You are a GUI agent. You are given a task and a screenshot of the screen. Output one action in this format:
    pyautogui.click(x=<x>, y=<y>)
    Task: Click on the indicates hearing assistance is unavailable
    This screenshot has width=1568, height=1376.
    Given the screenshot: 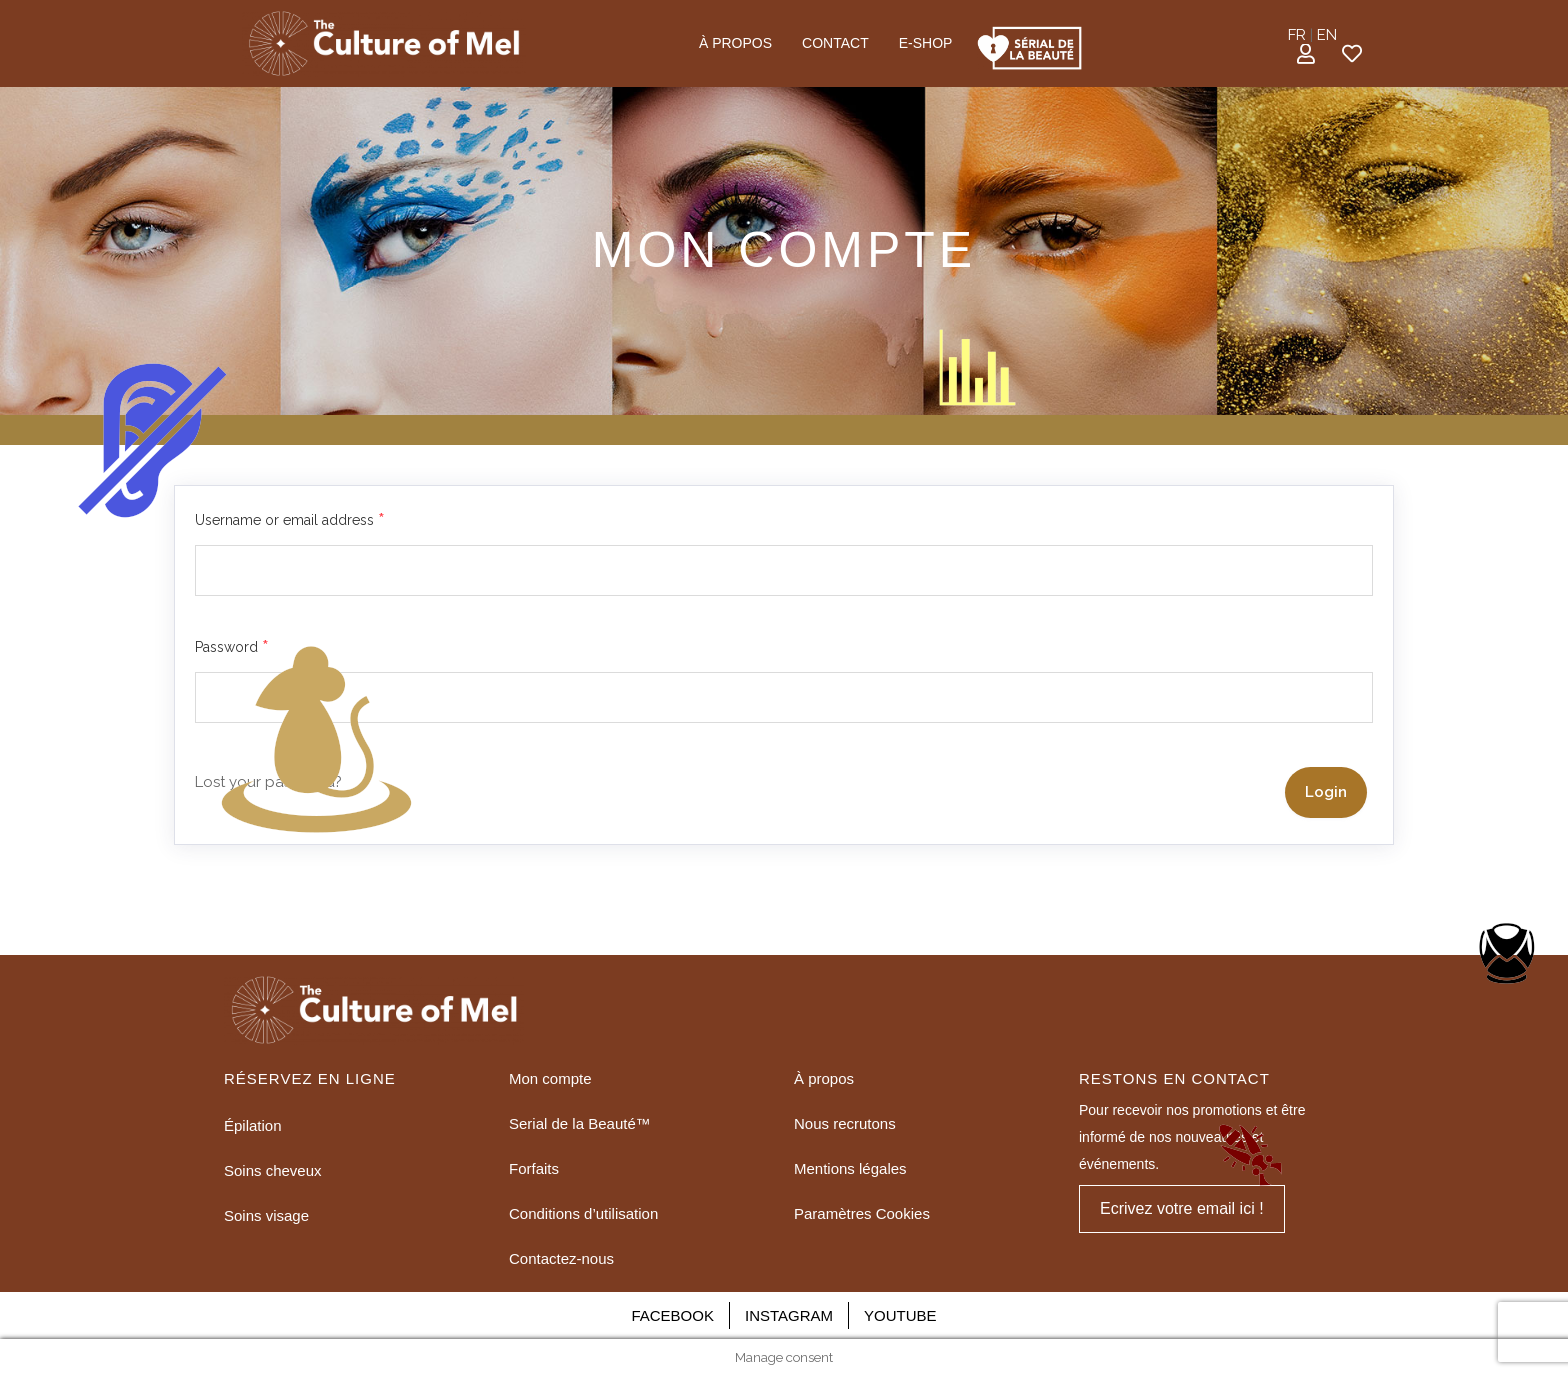 What is the action you would take?
    pyautogui.click(x=152, y=440)
    